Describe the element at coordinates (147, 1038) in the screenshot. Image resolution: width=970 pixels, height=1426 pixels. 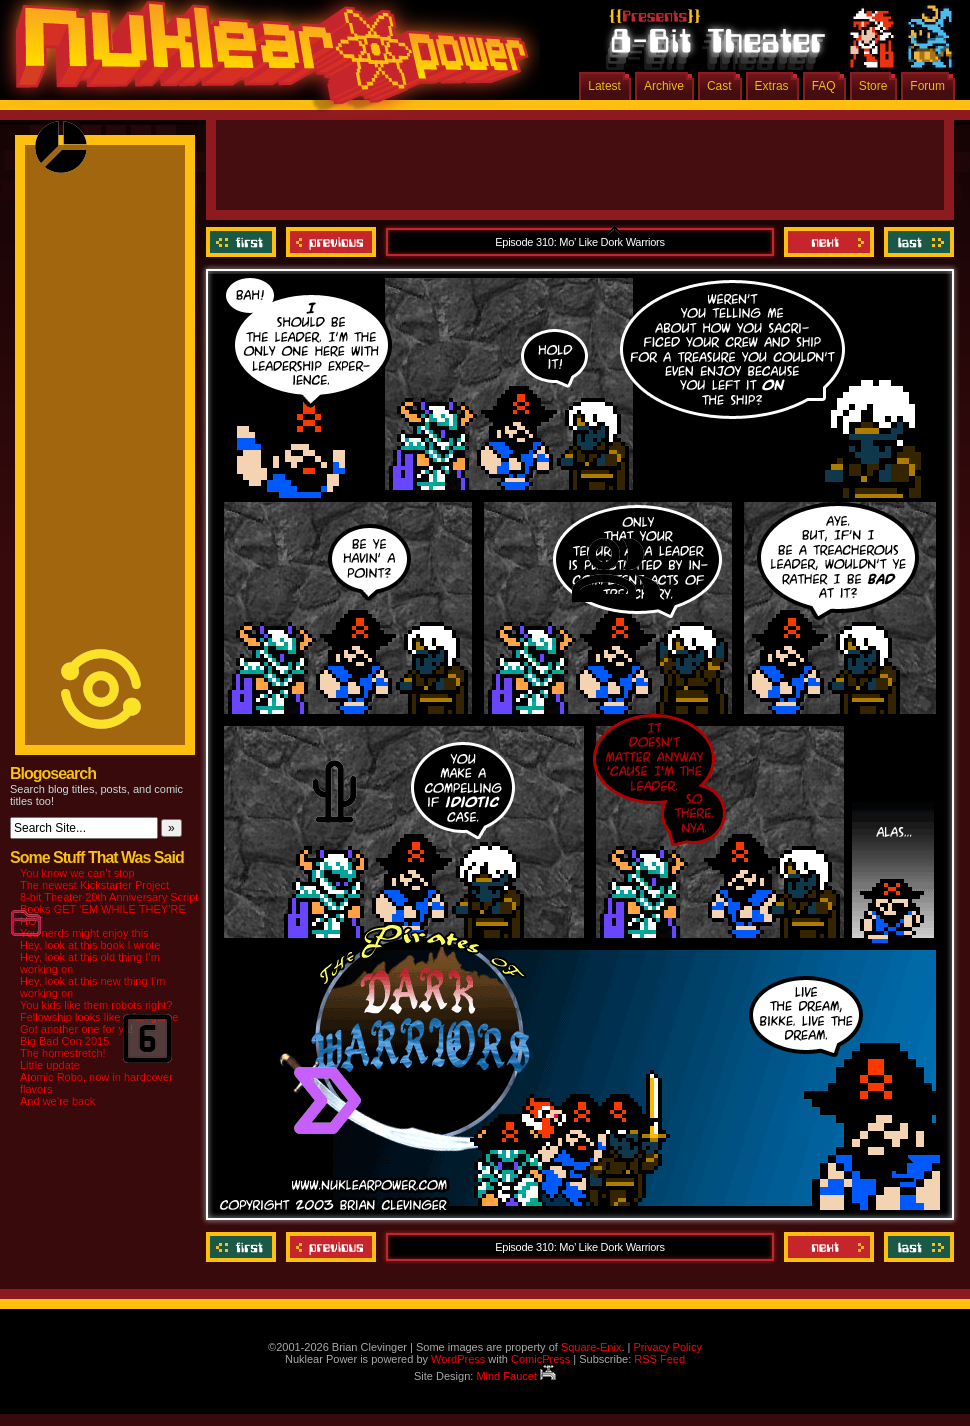
I see `select option number 6` at that location.